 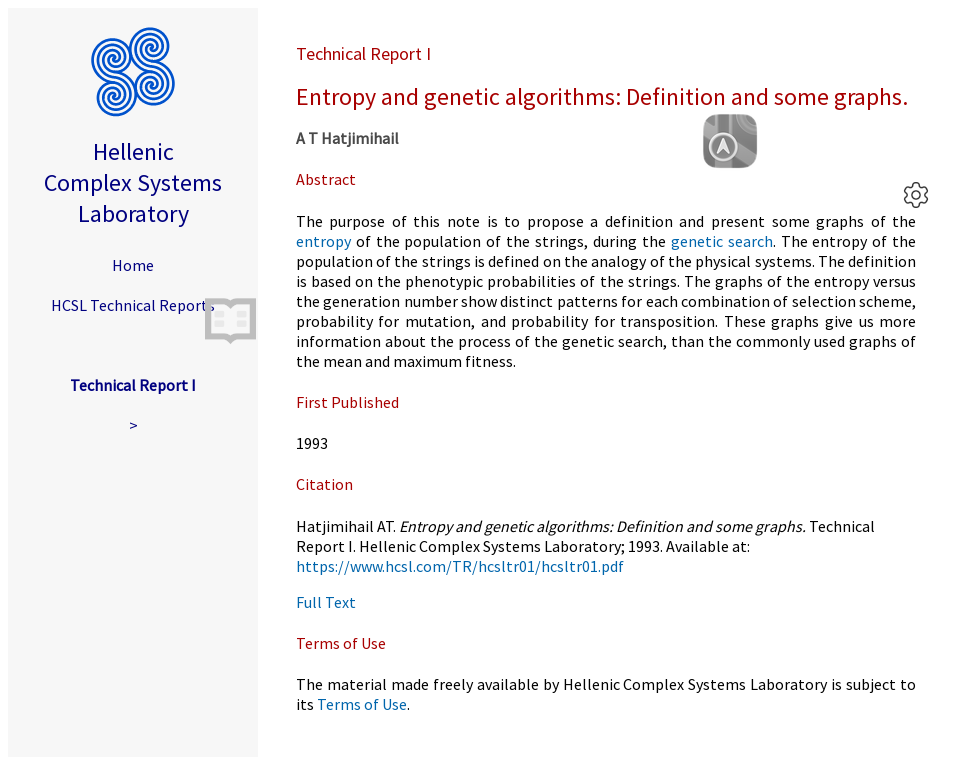 What do you see at coordinates (230, 320) in the screenshot?
I see `switch to dual-page or side-by-side view` at bounding box center [230, 320].